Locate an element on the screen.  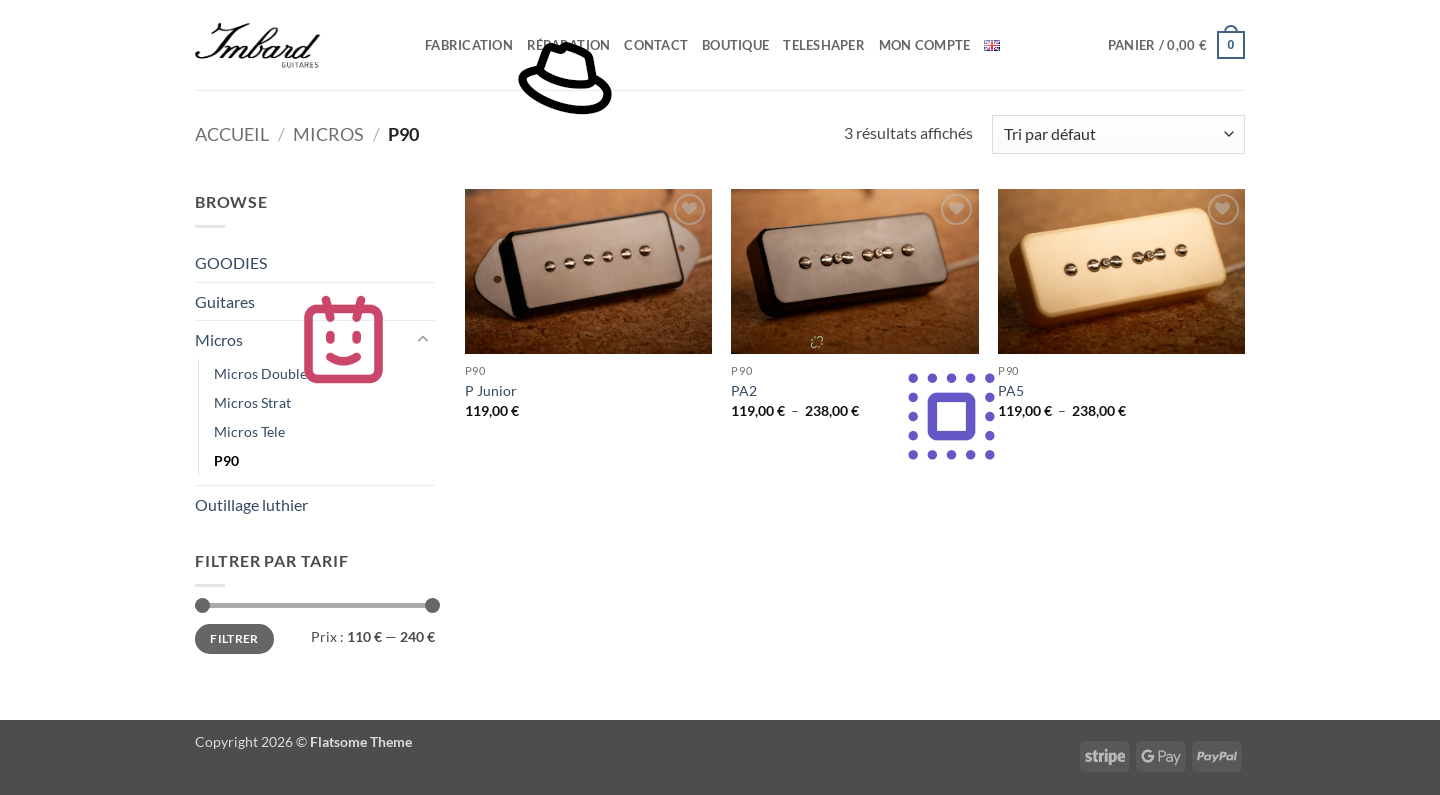
access AI assistant or chatbot is located at coordinates (343, 339).